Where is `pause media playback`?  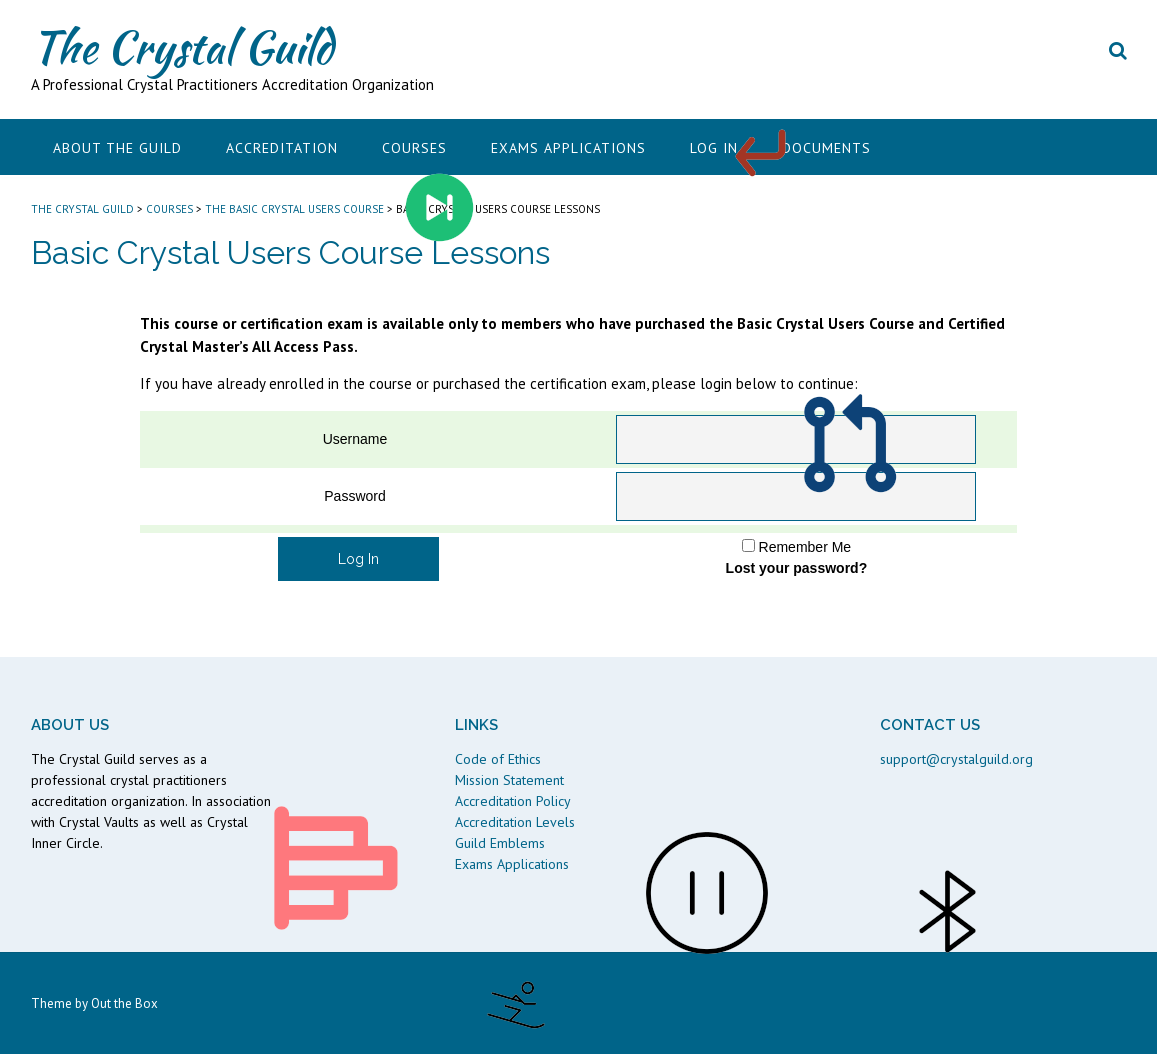 pause media playback is located at coordinates (707, 893).